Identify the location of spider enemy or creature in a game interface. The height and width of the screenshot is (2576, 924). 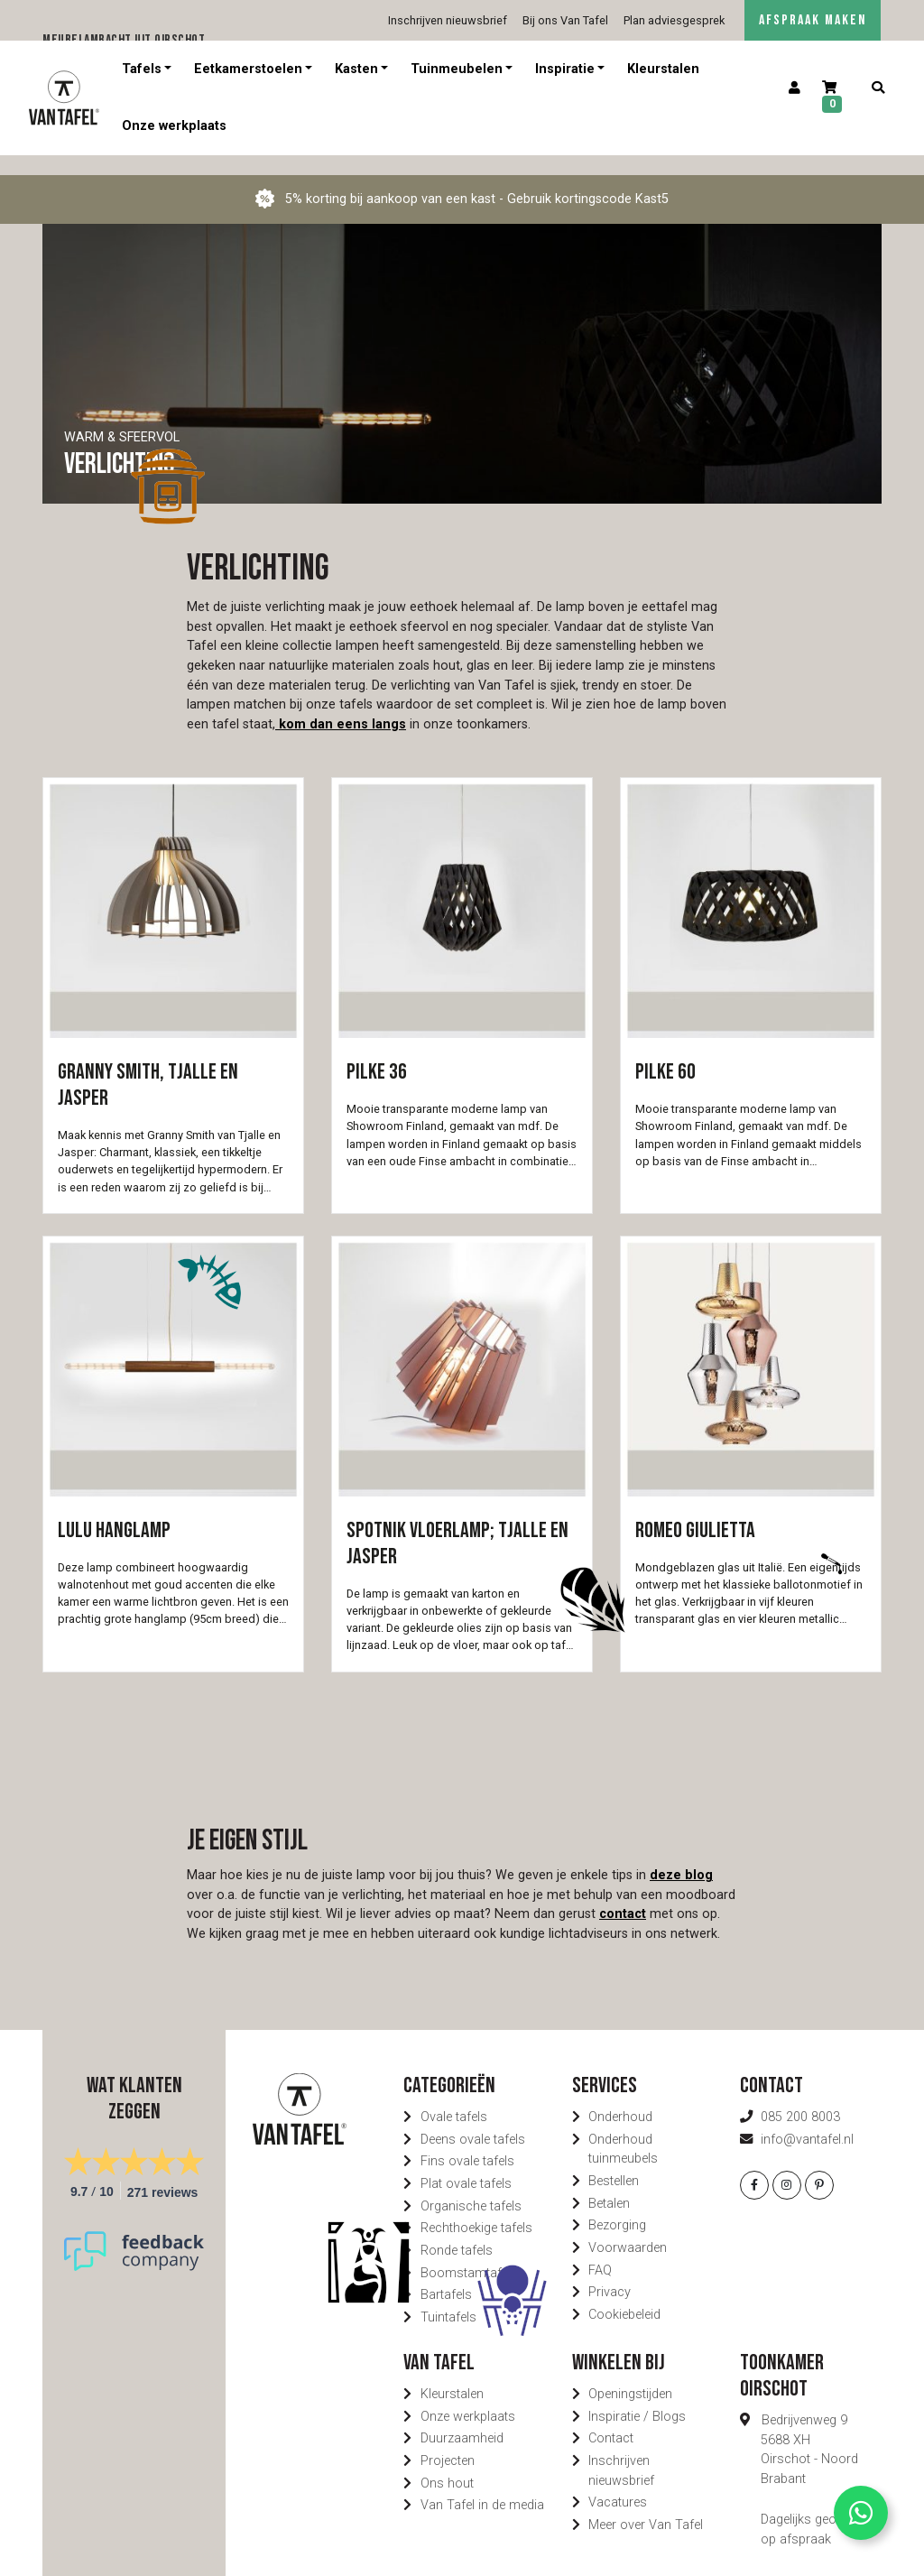
(512, 2300).